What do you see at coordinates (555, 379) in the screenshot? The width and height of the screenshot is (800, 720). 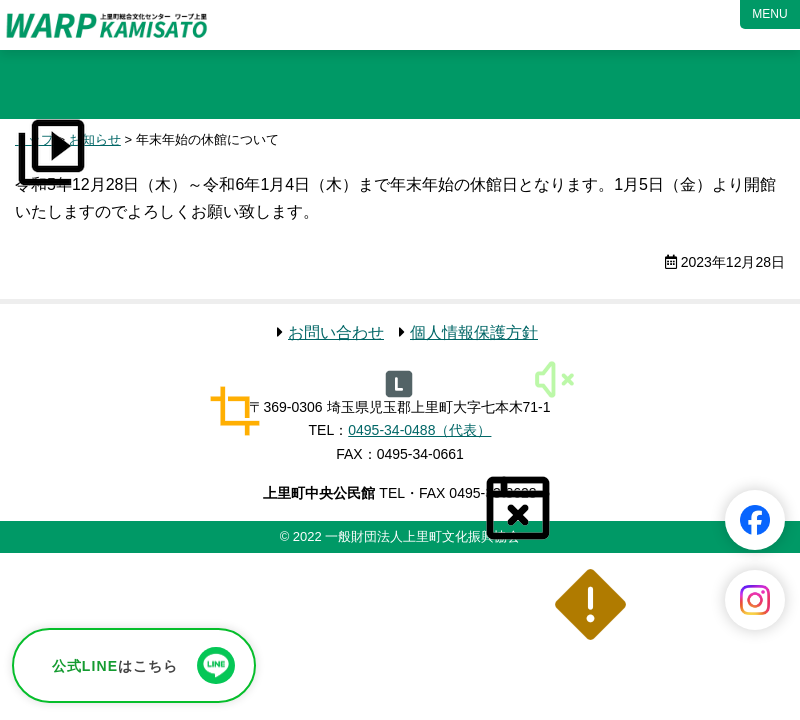 I see `mute audio or sound` at bounding box center [555, 379].